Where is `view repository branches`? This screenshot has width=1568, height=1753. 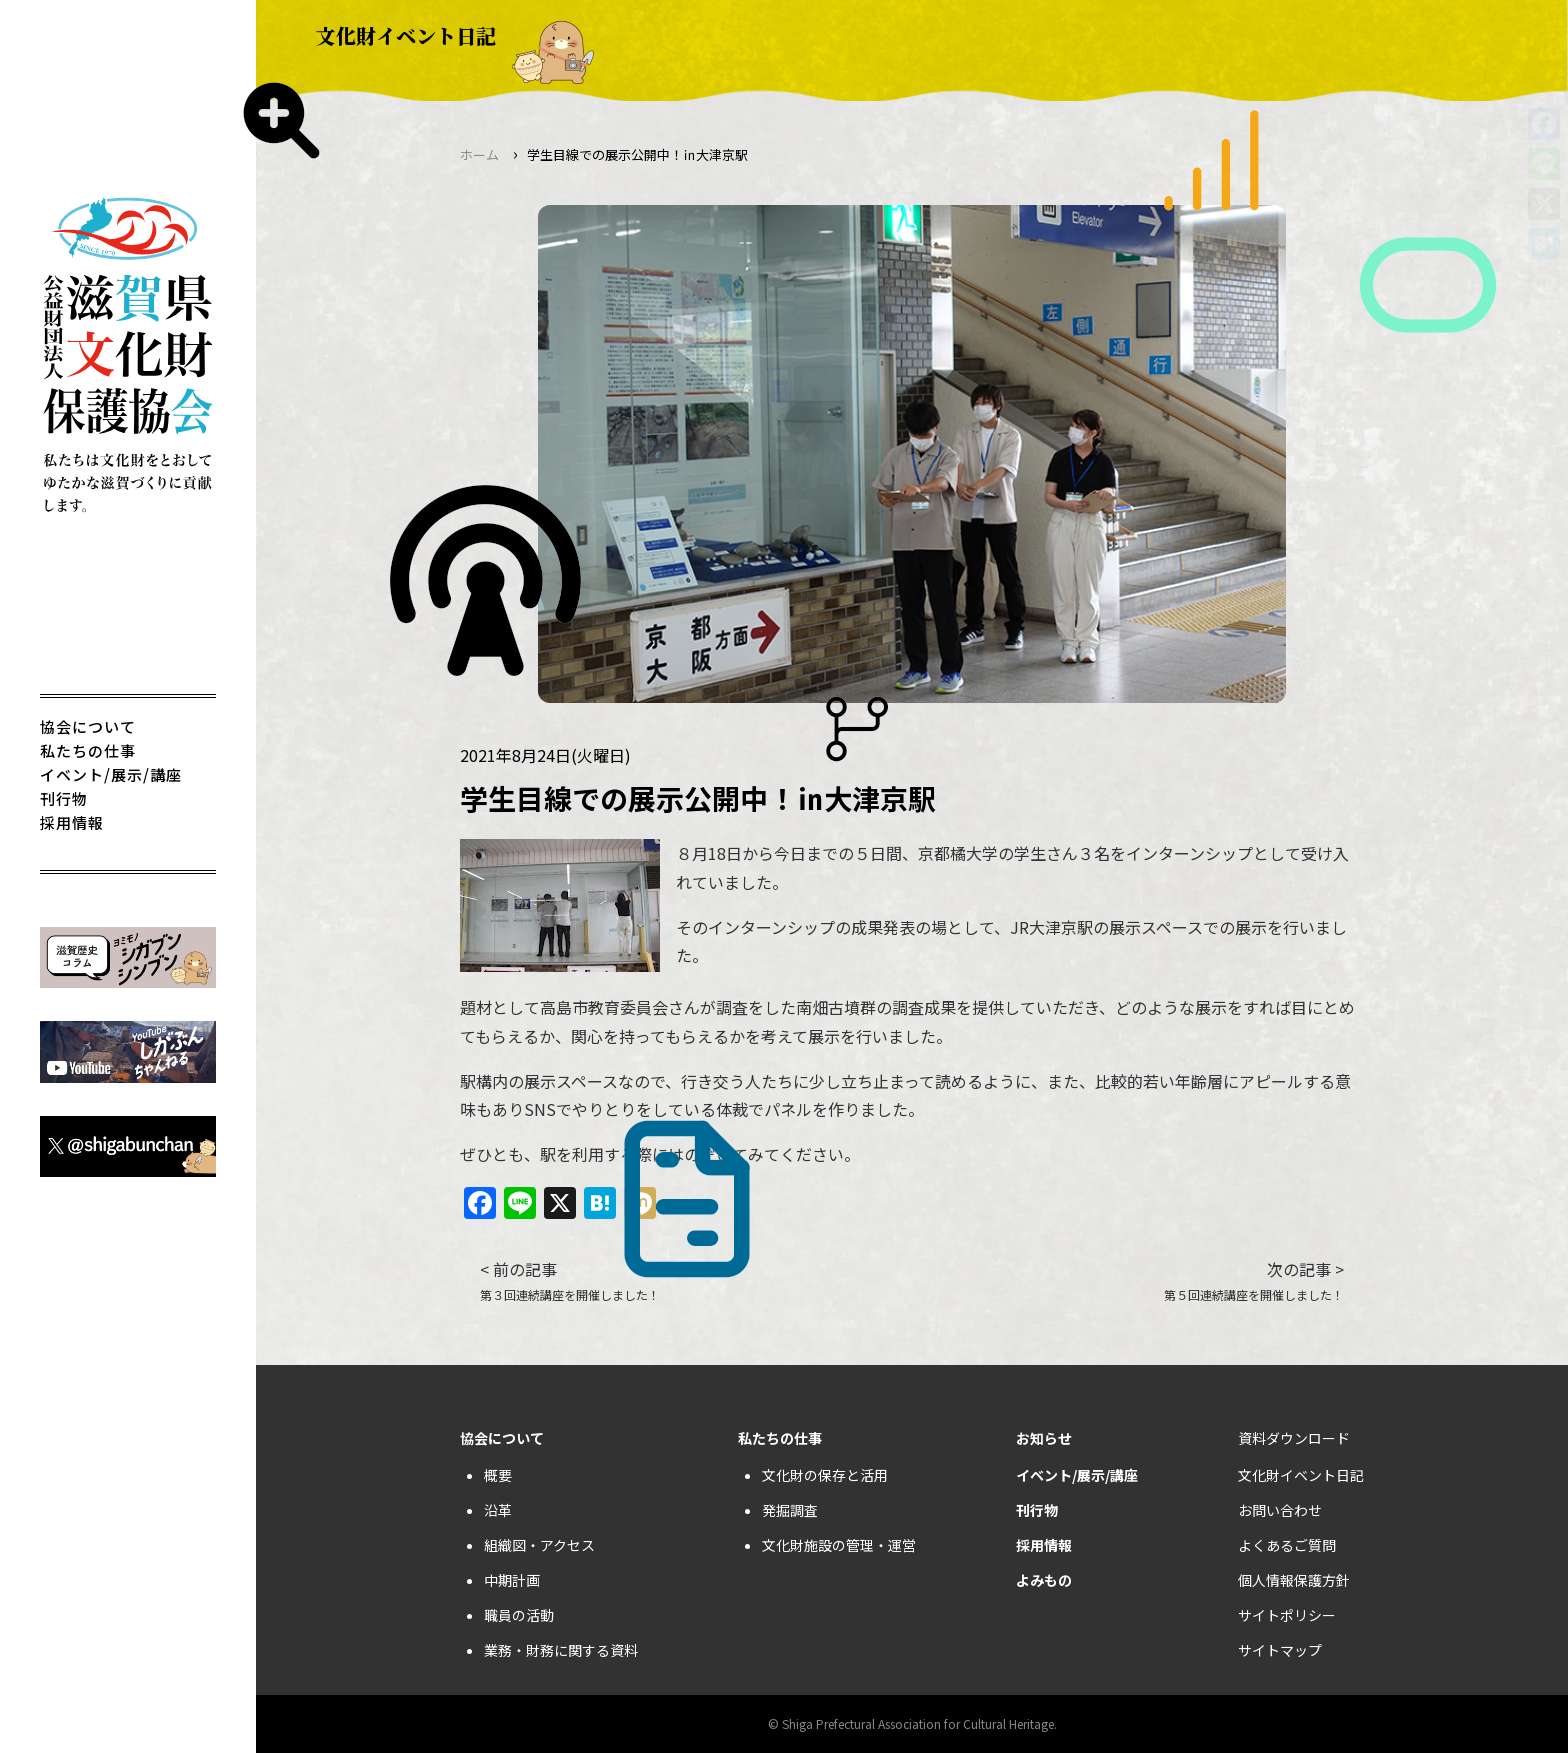
view repository branches is located at coordinates (853, 729).